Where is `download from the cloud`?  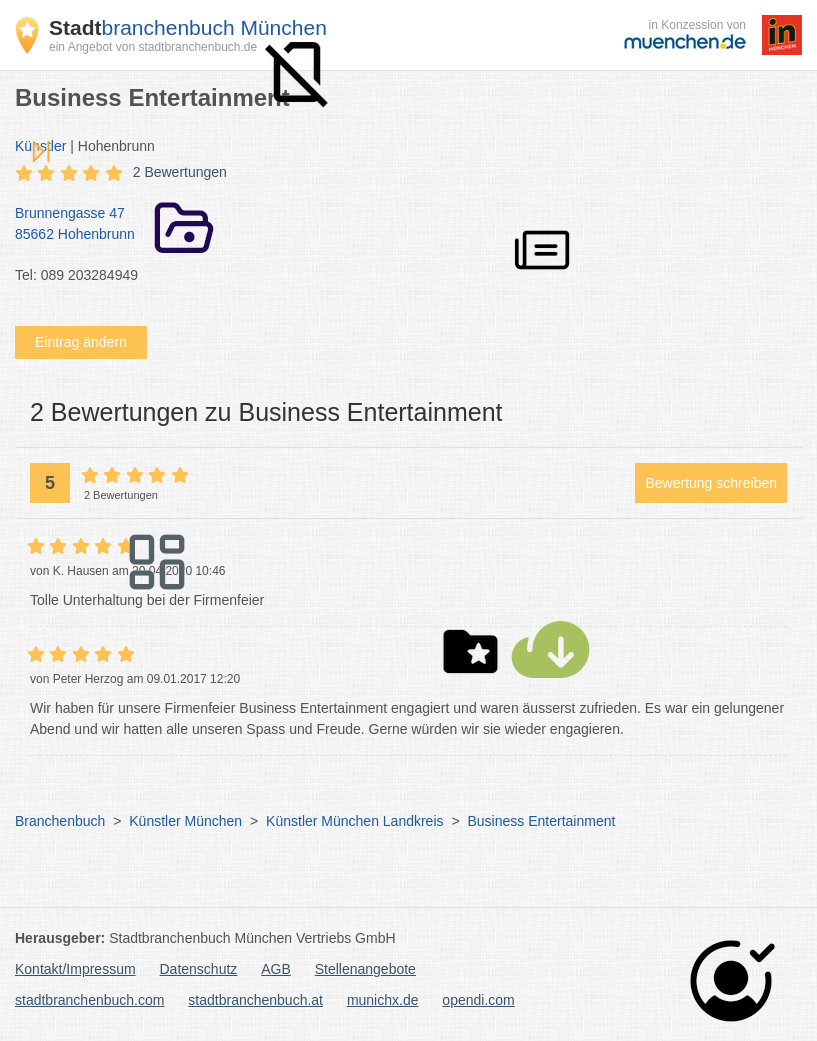
download from the cloud is located at coordinates (550, 649).